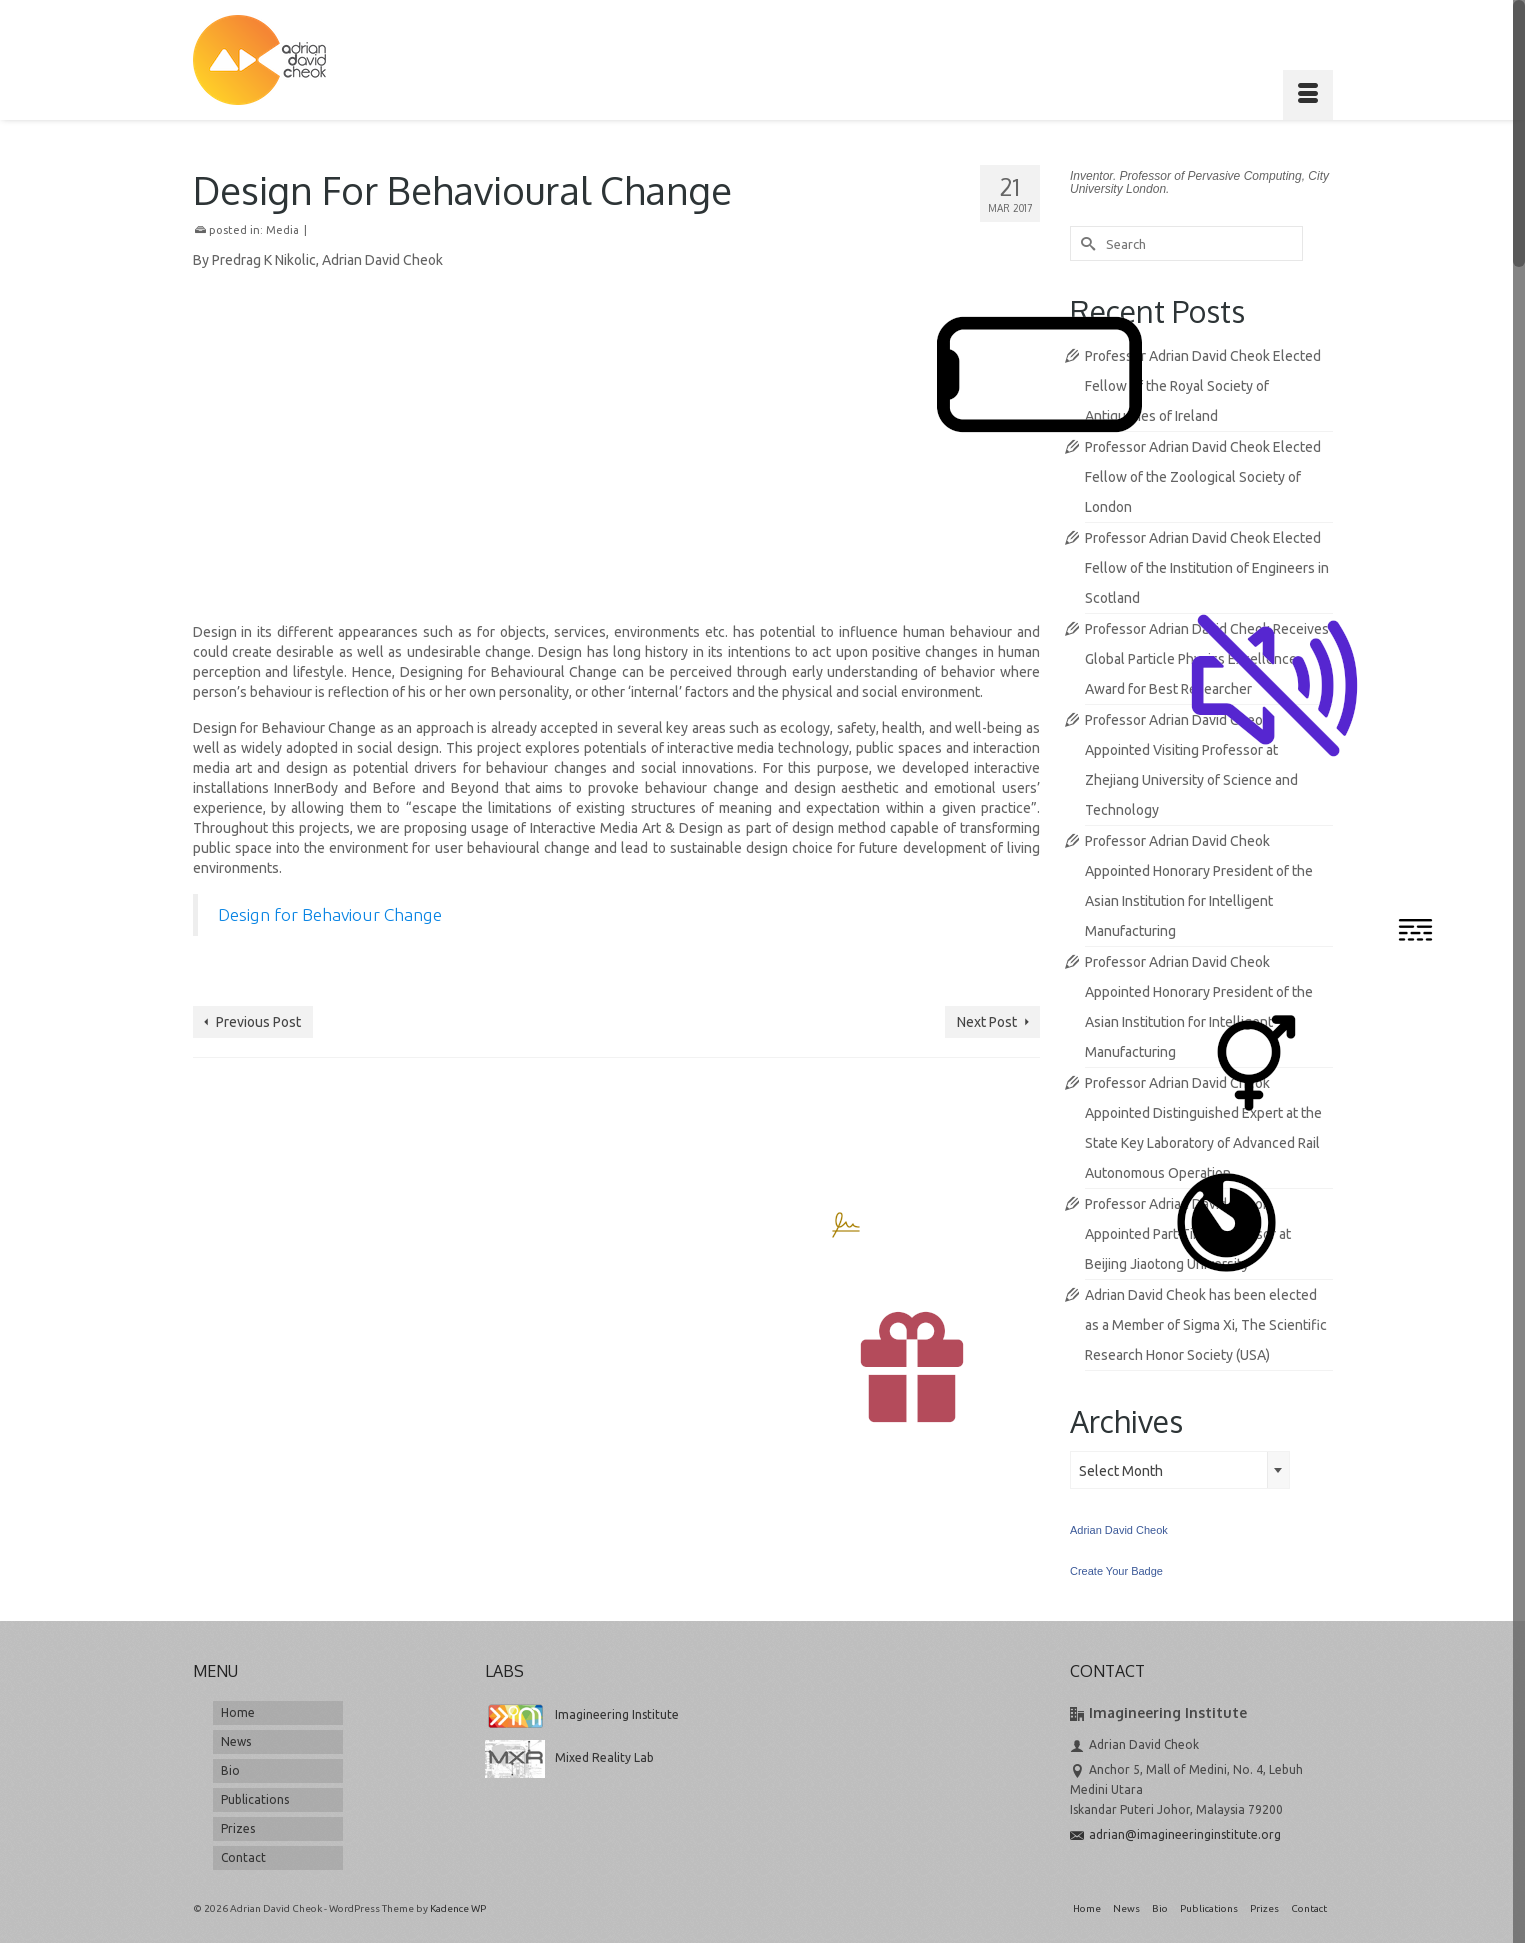  I want to click on mute audio or sound, so click(1274, 685).